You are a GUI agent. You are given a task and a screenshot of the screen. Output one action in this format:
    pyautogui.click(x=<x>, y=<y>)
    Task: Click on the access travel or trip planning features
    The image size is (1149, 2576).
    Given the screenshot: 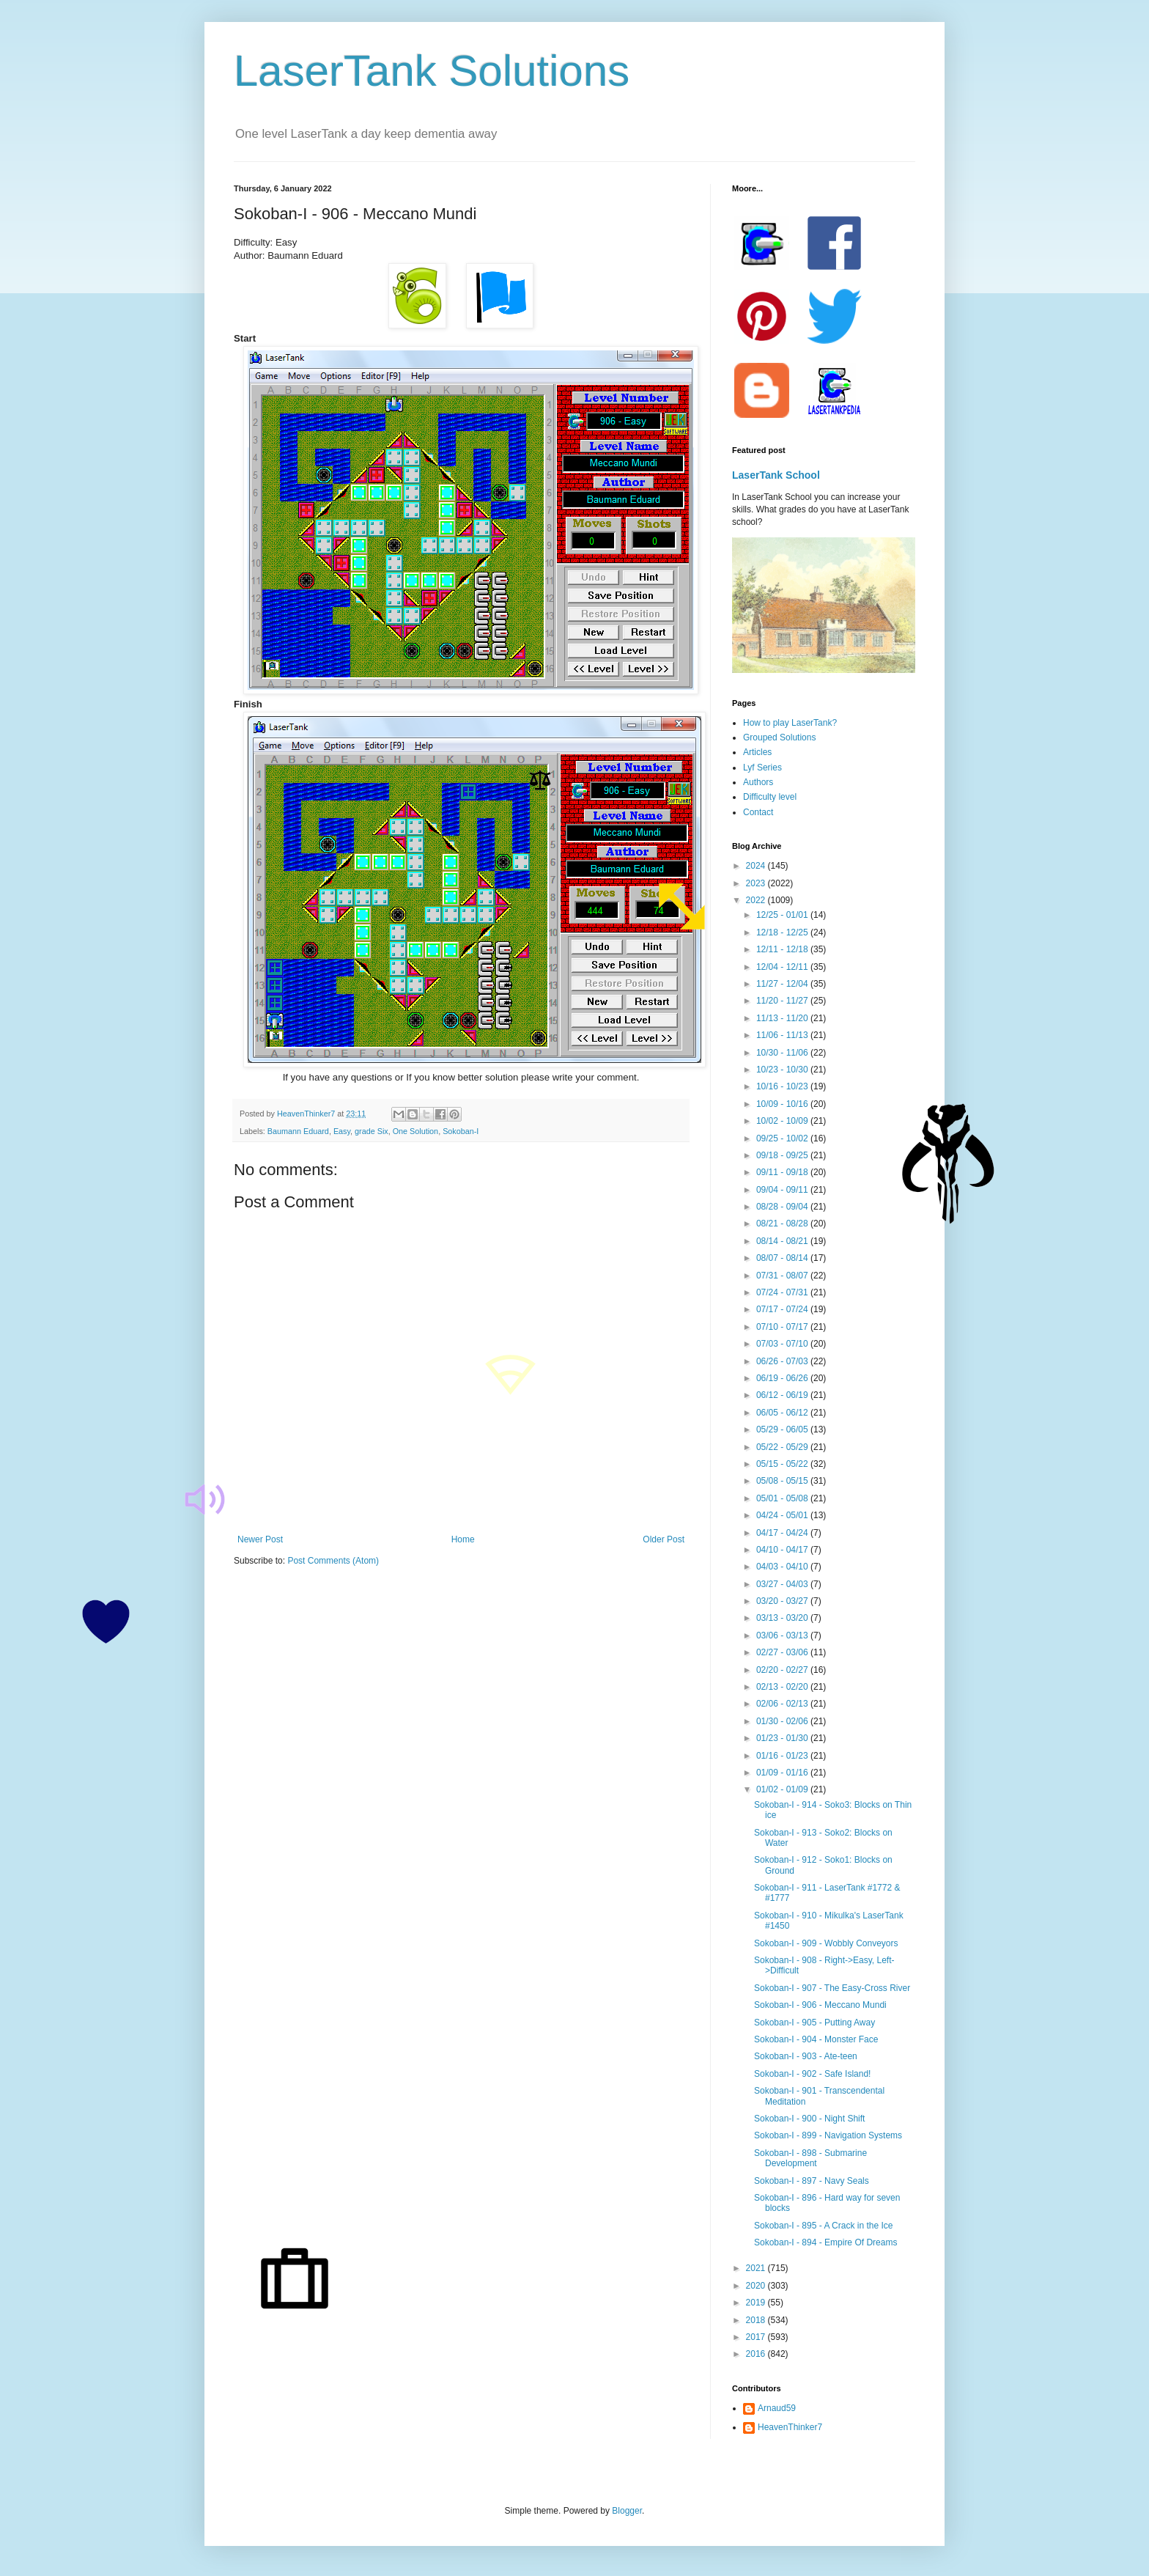 What is the action you would take?
    pyautogui.click(x=295, y=2278)
    